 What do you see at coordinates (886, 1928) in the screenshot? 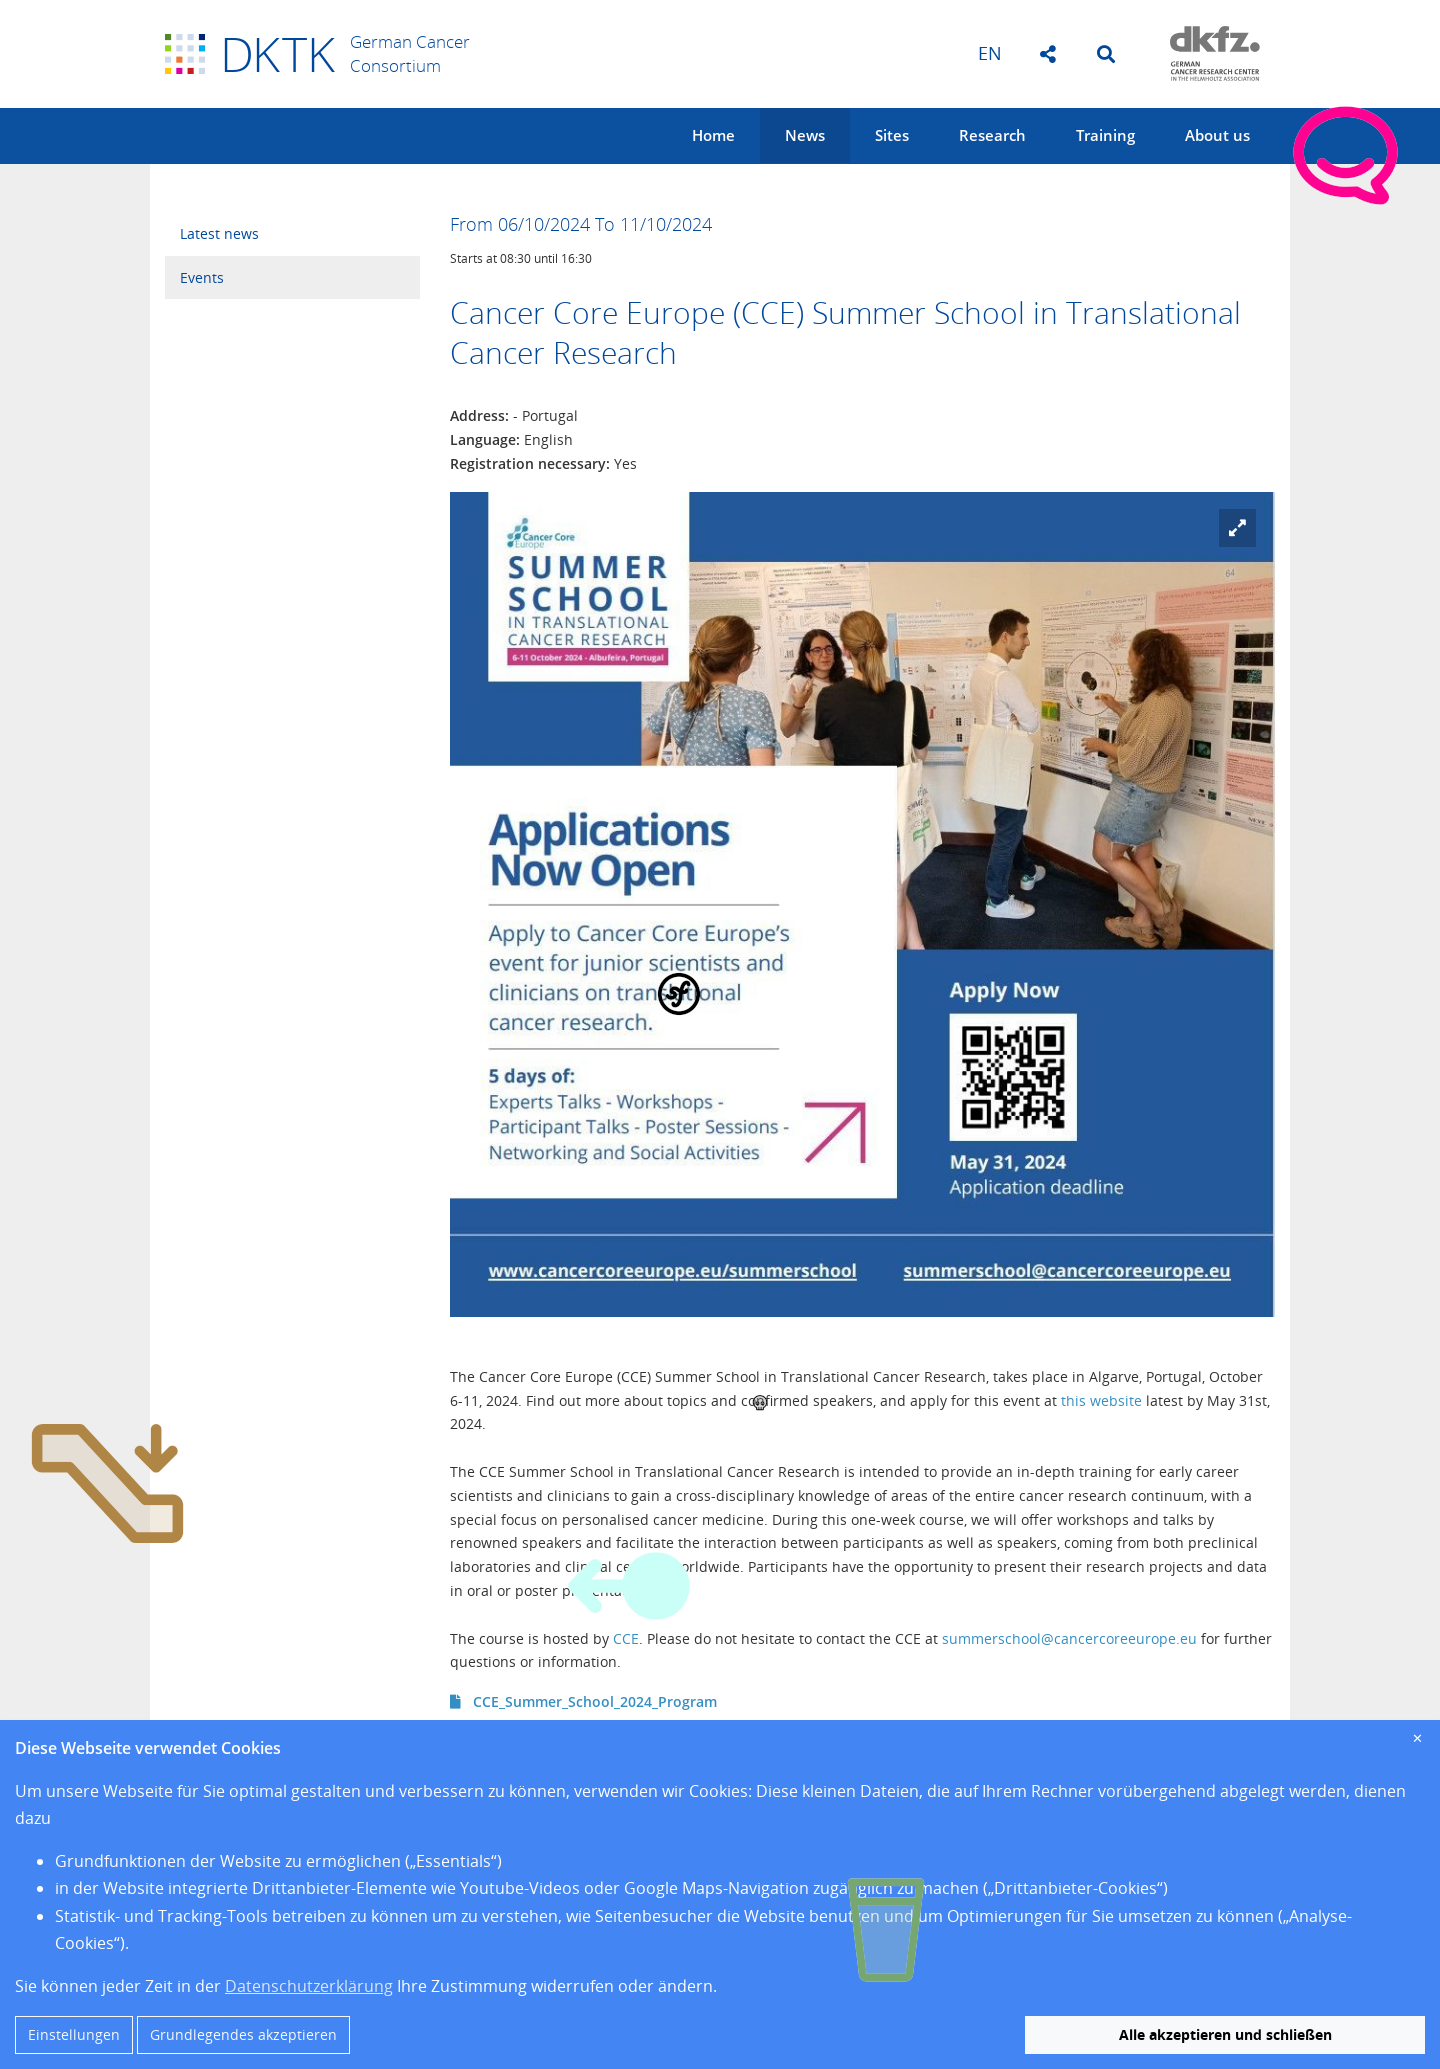
I see `view nearby bars or pubs` at bounding box center [886, 1928].